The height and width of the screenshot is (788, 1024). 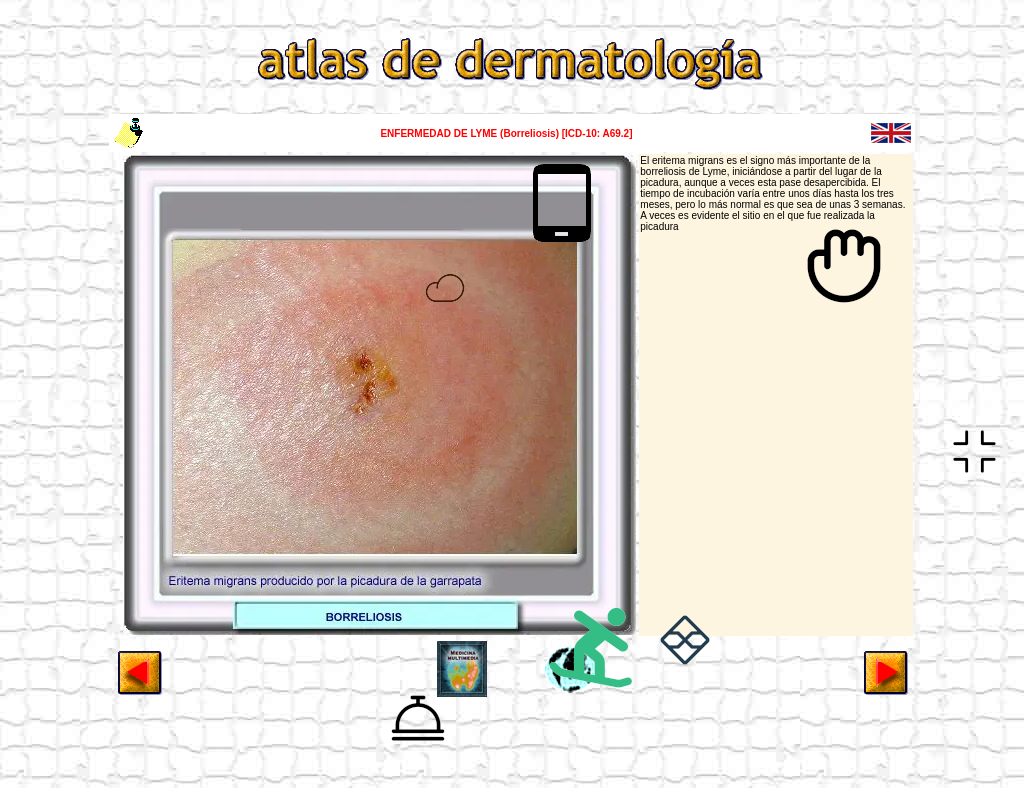 What do you see at coordinates (418, 720) in the screenshot?
I see `request assistance or service` at bounding box center [418, 720].